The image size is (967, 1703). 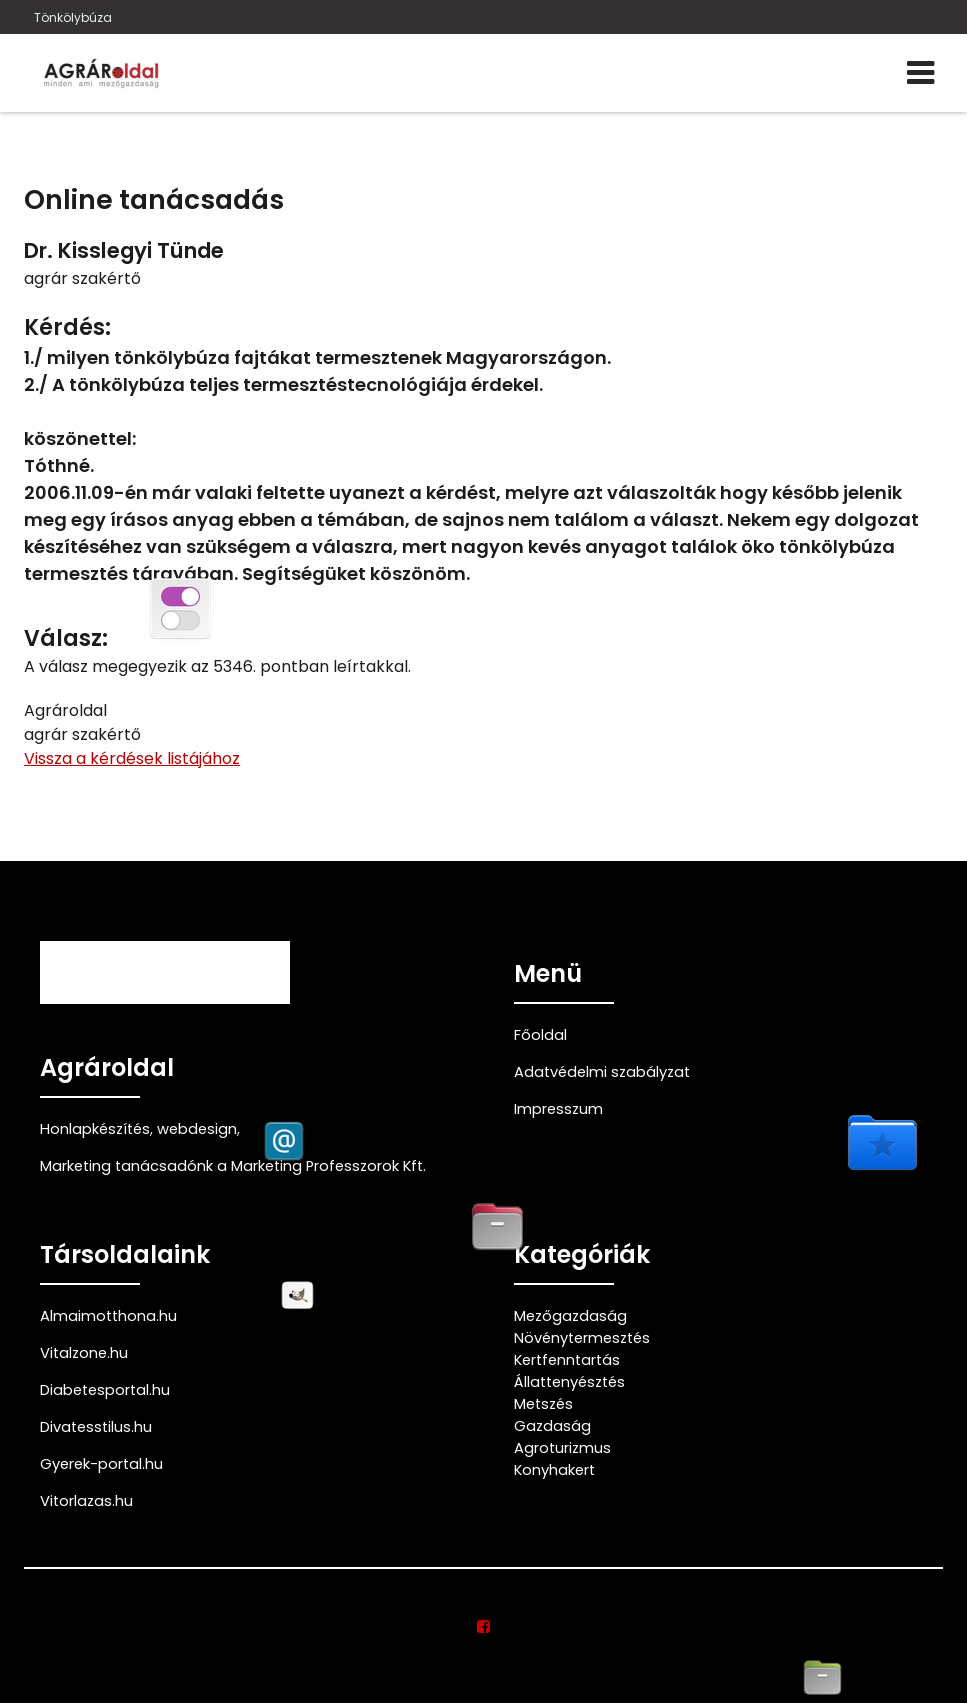 What do you see at coordinates (497, 1226) in the screenshot?
I see `open the file manager` at bounding box center [497, 1226].